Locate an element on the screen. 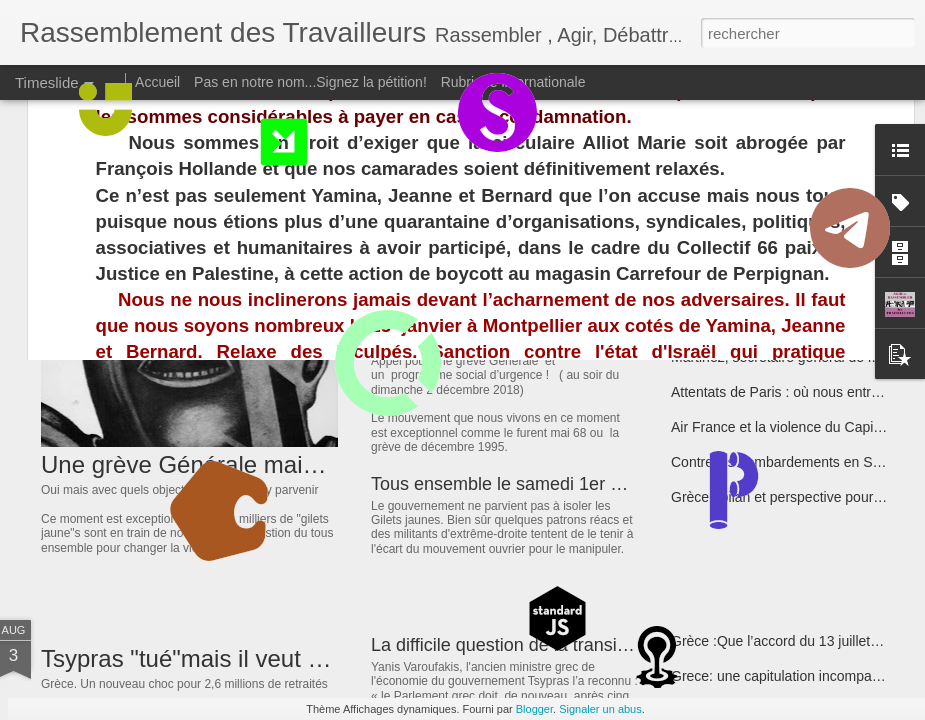 The image size is (925, 720). standardjs javascript linting tool logo is located at coordinates (557, 618).